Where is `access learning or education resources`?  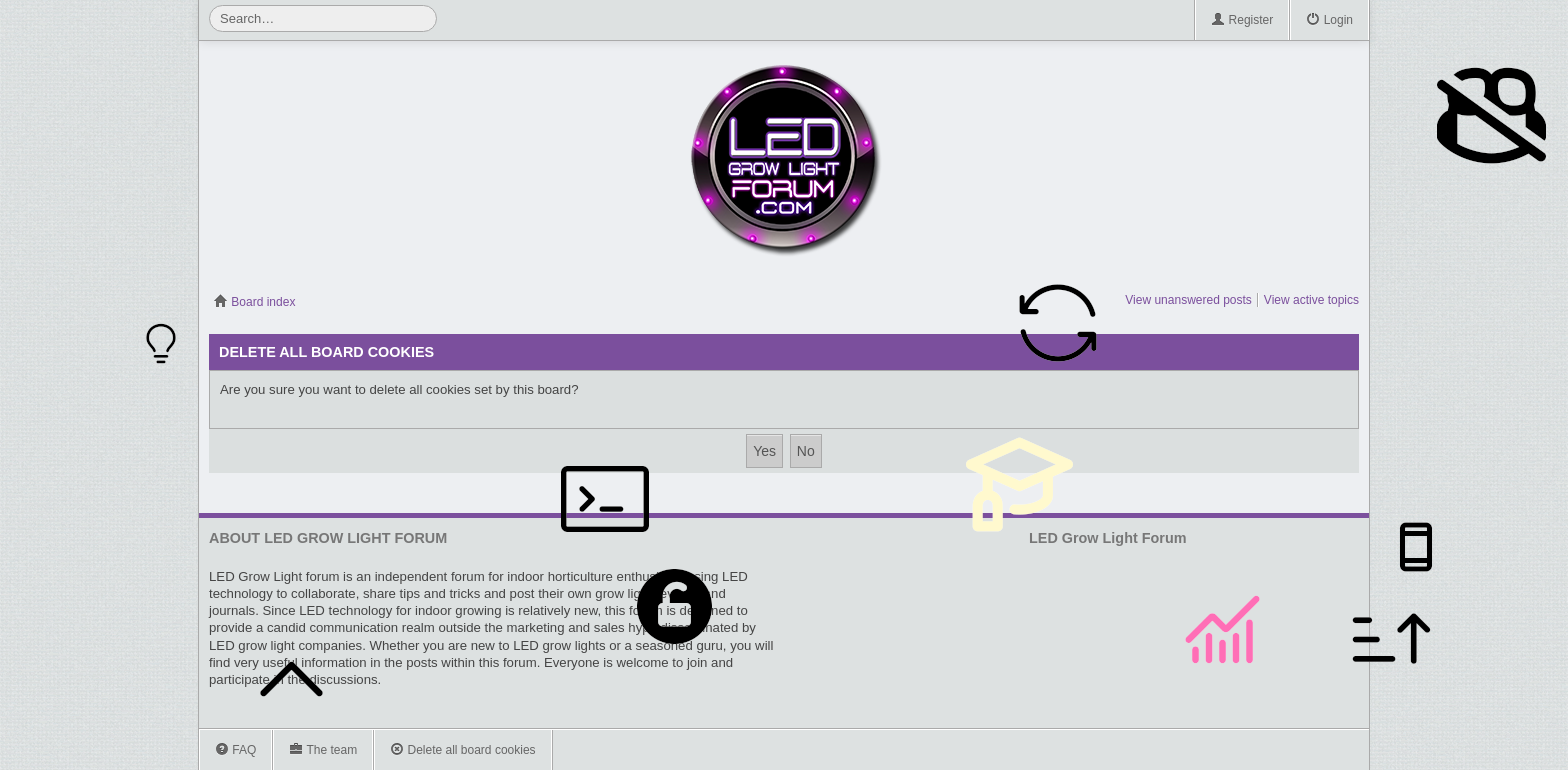 access learning or education resources is located at coordinates (1019, 484).